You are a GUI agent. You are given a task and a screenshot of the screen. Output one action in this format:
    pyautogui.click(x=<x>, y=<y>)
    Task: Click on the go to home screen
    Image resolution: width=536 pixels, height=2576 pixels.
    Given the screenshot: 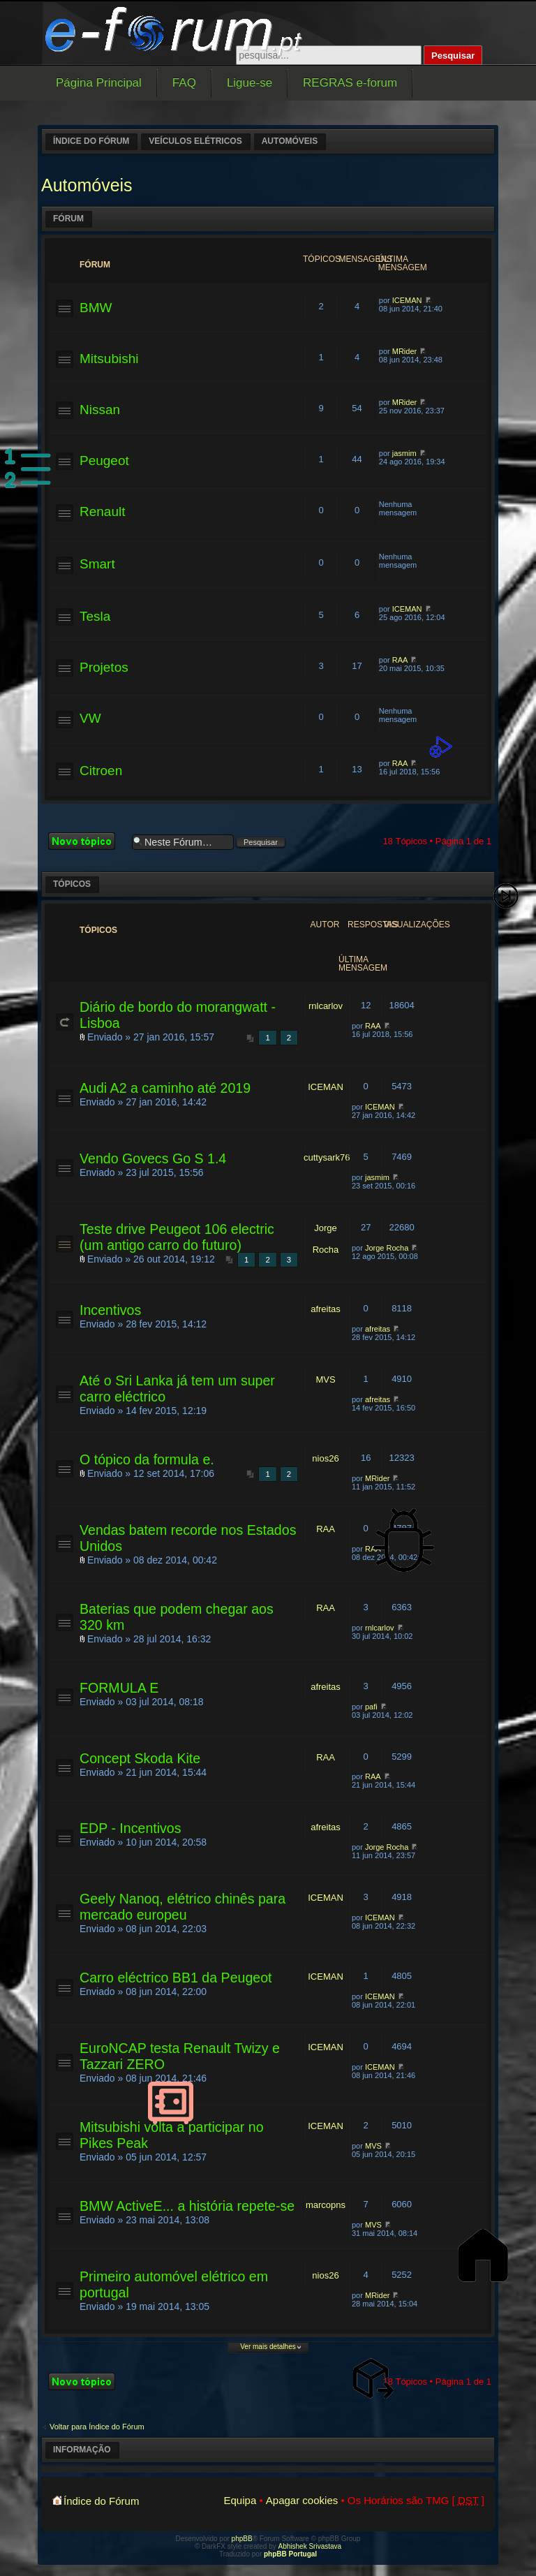 What is the action you would take?
    pyautogui.click(x=483, y=2258)
    